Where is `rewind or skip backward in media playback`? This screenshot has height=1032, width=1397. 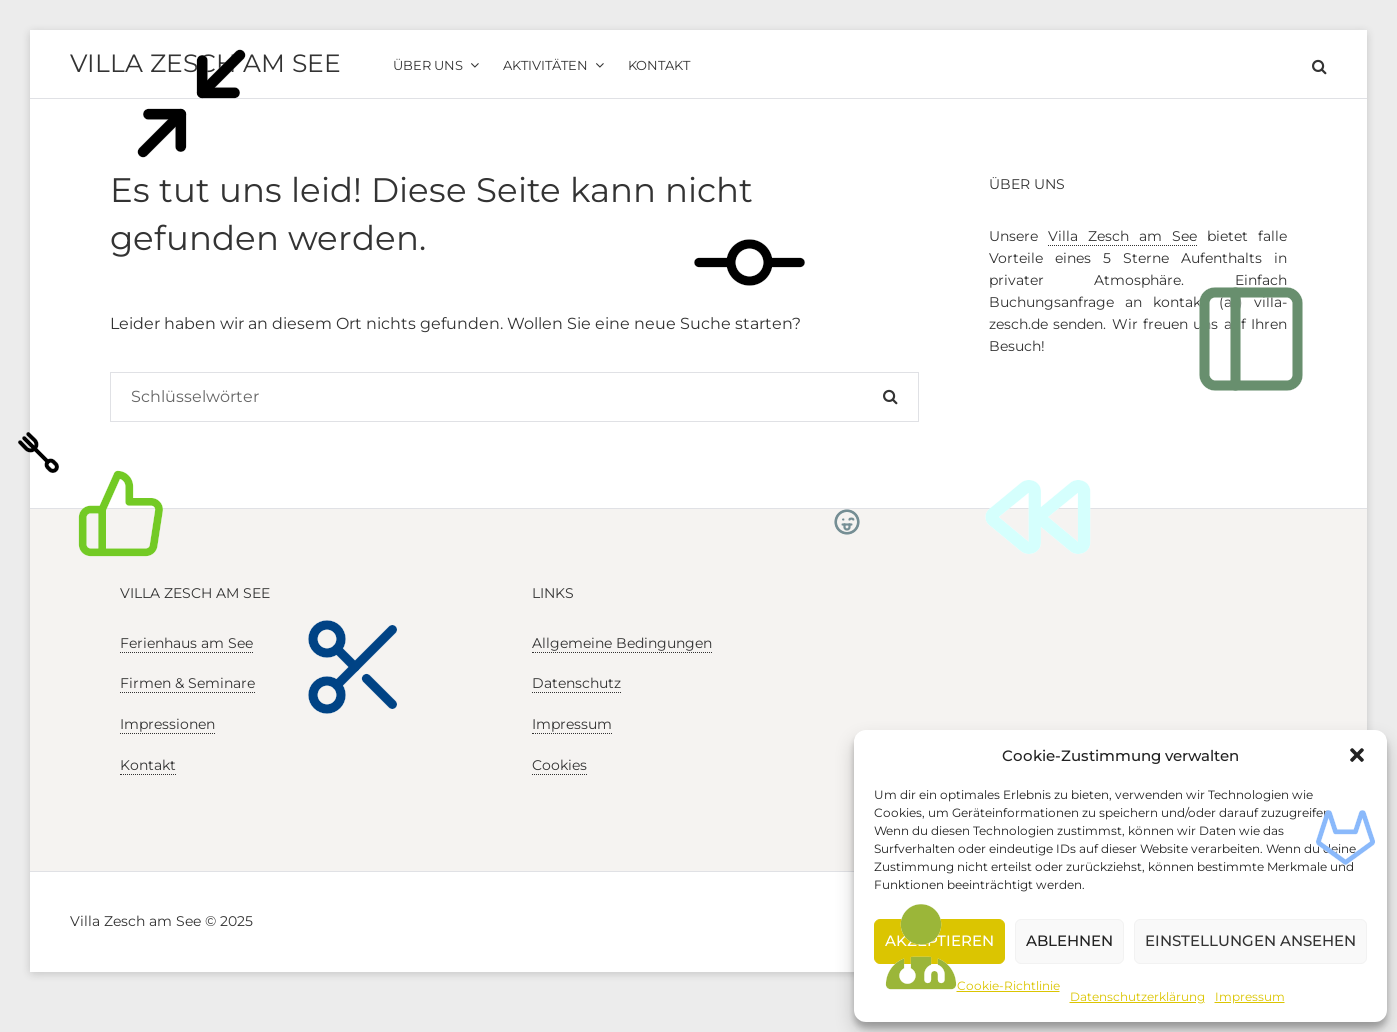 rewind or skip backward in media playback is located at coordinates (1044, 517).